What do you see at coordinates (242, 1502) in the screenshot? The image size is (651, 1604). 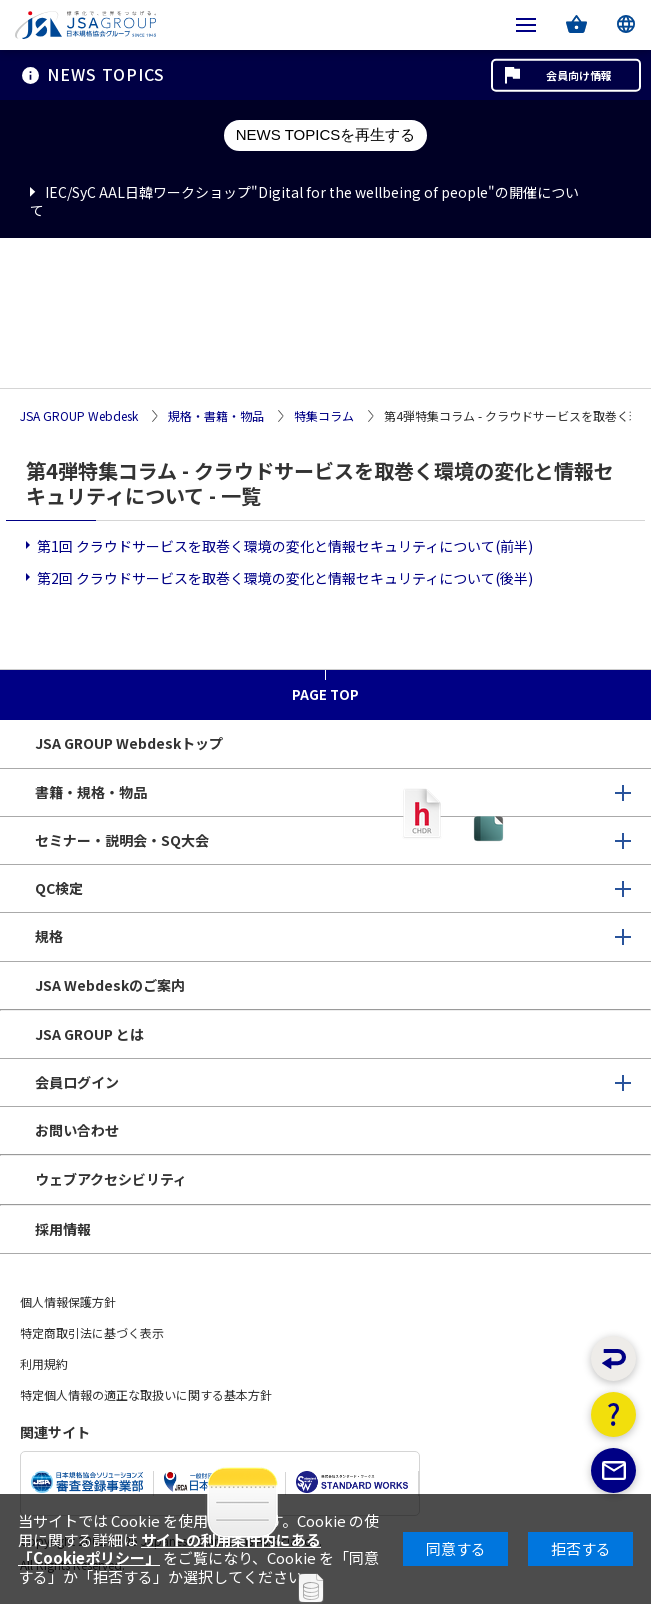 I see `open the notes app` at bounding box center [242, 1502].